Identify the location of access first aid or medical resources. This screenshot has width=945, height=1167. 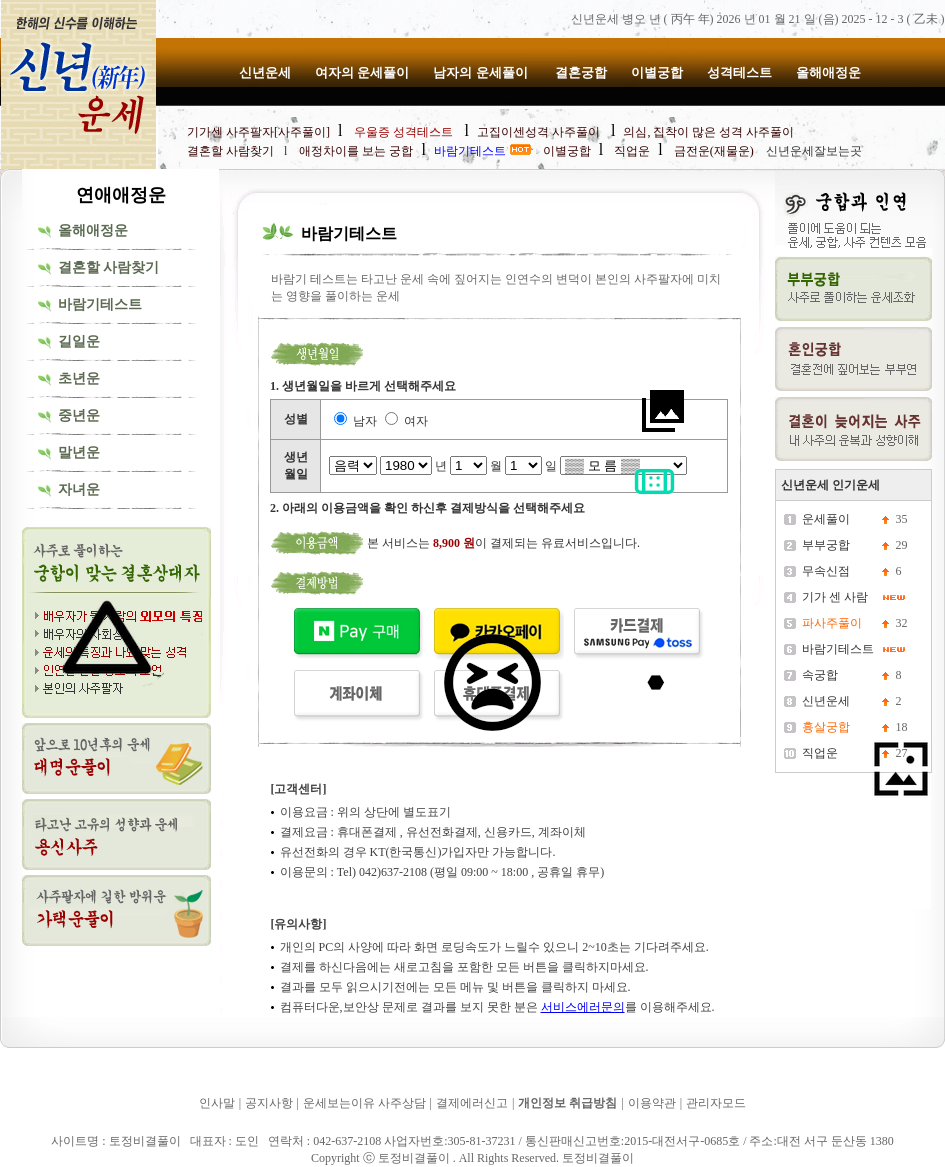
(654, 481).